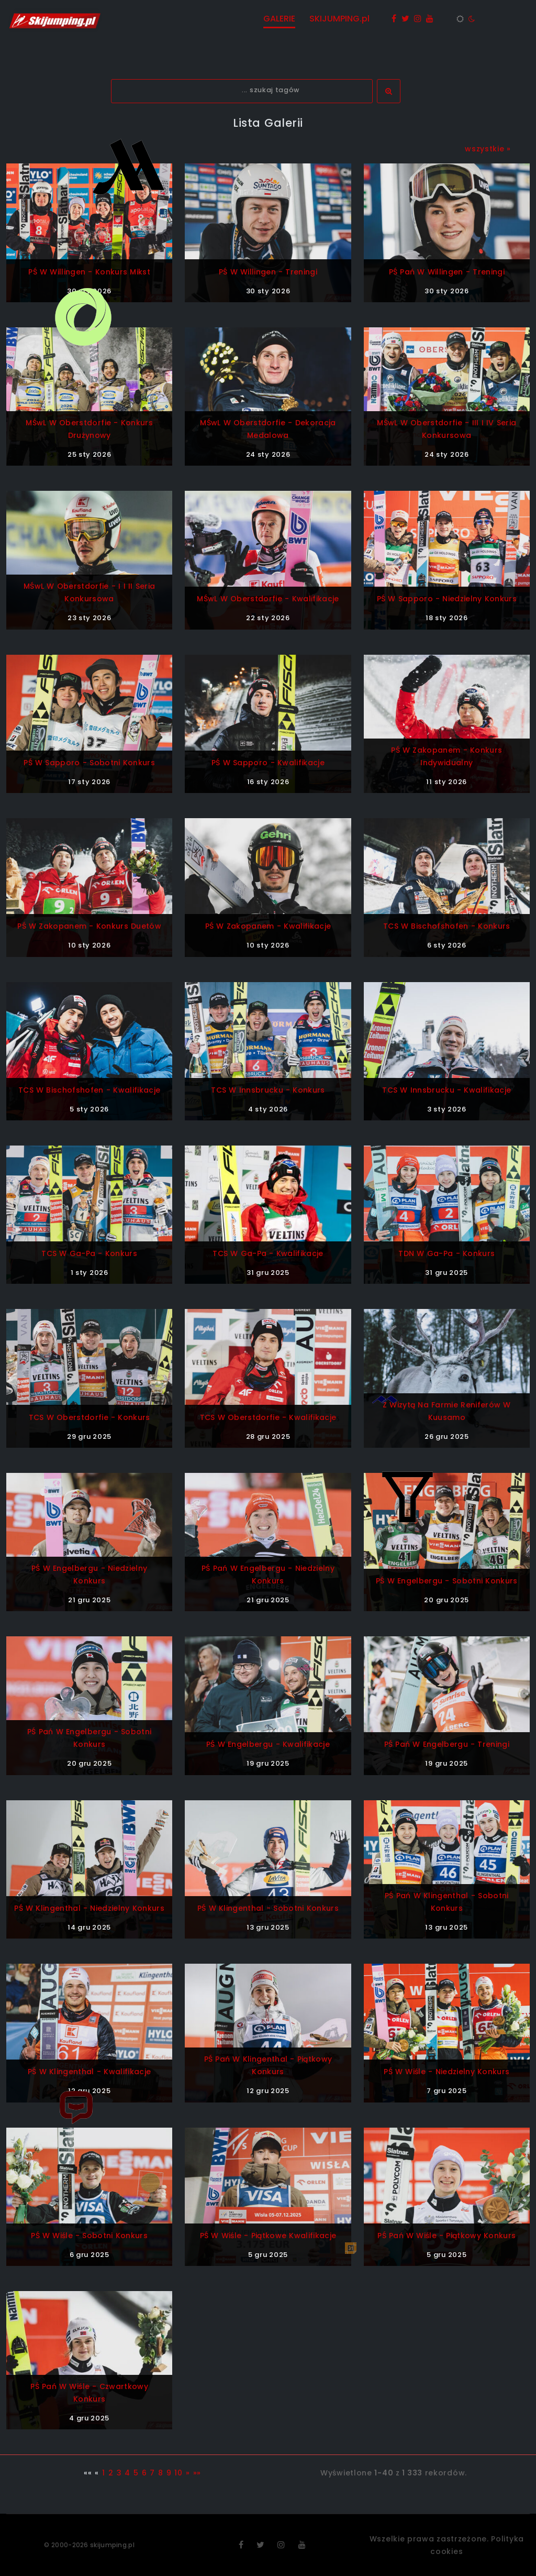 Image resolution: width=536 pixels, height=2576 pixels. What do you see at coordinates (407, 1494) in the screenshot?
I see `filter or sort content` at bounding box center [407, 1494].